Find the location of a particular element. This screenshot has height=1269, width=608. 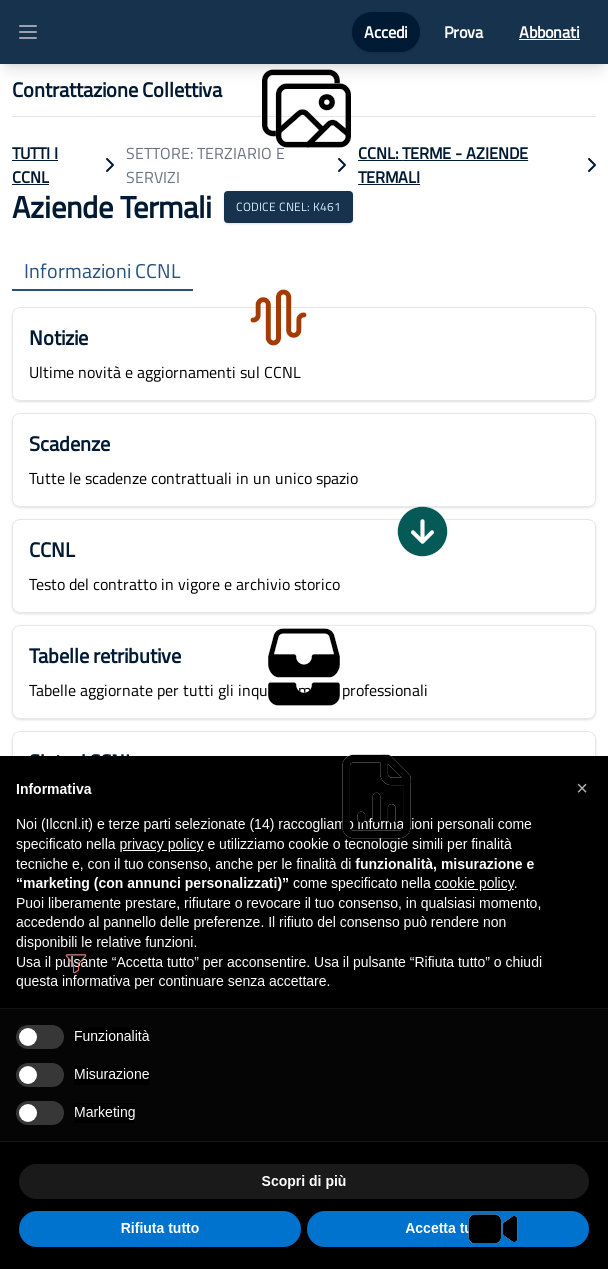

view report or analytics file is located at coordinates (376, 796).